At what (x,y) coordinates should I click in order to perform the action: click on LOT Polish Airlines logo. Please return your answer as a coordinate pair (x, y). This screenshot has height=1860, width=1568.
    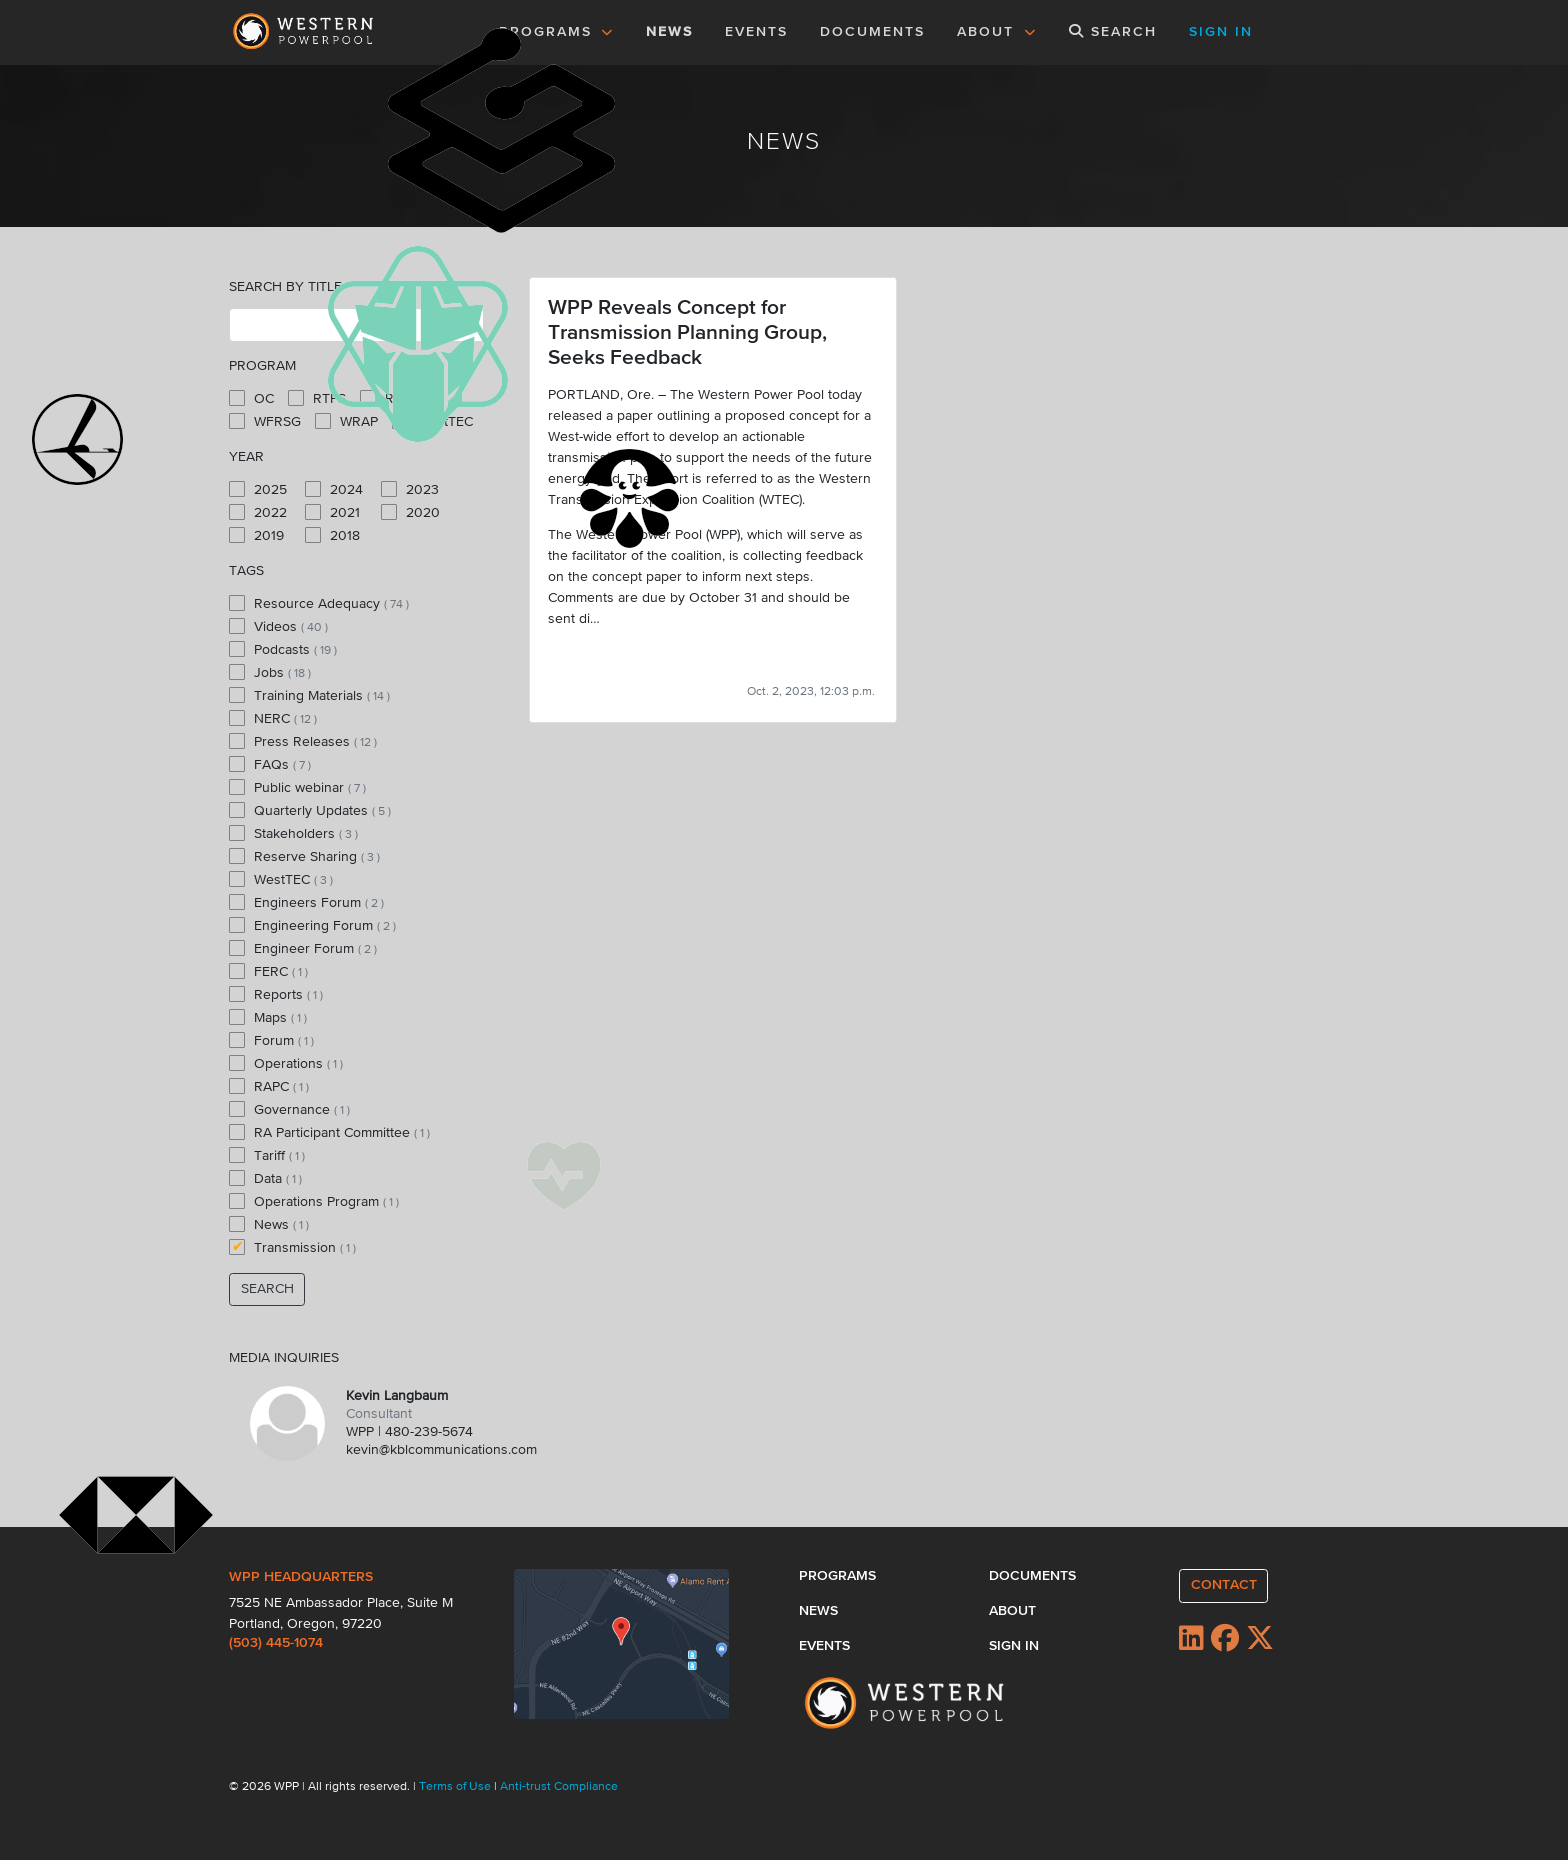
    Looking at the image, I should click on (77, 439).